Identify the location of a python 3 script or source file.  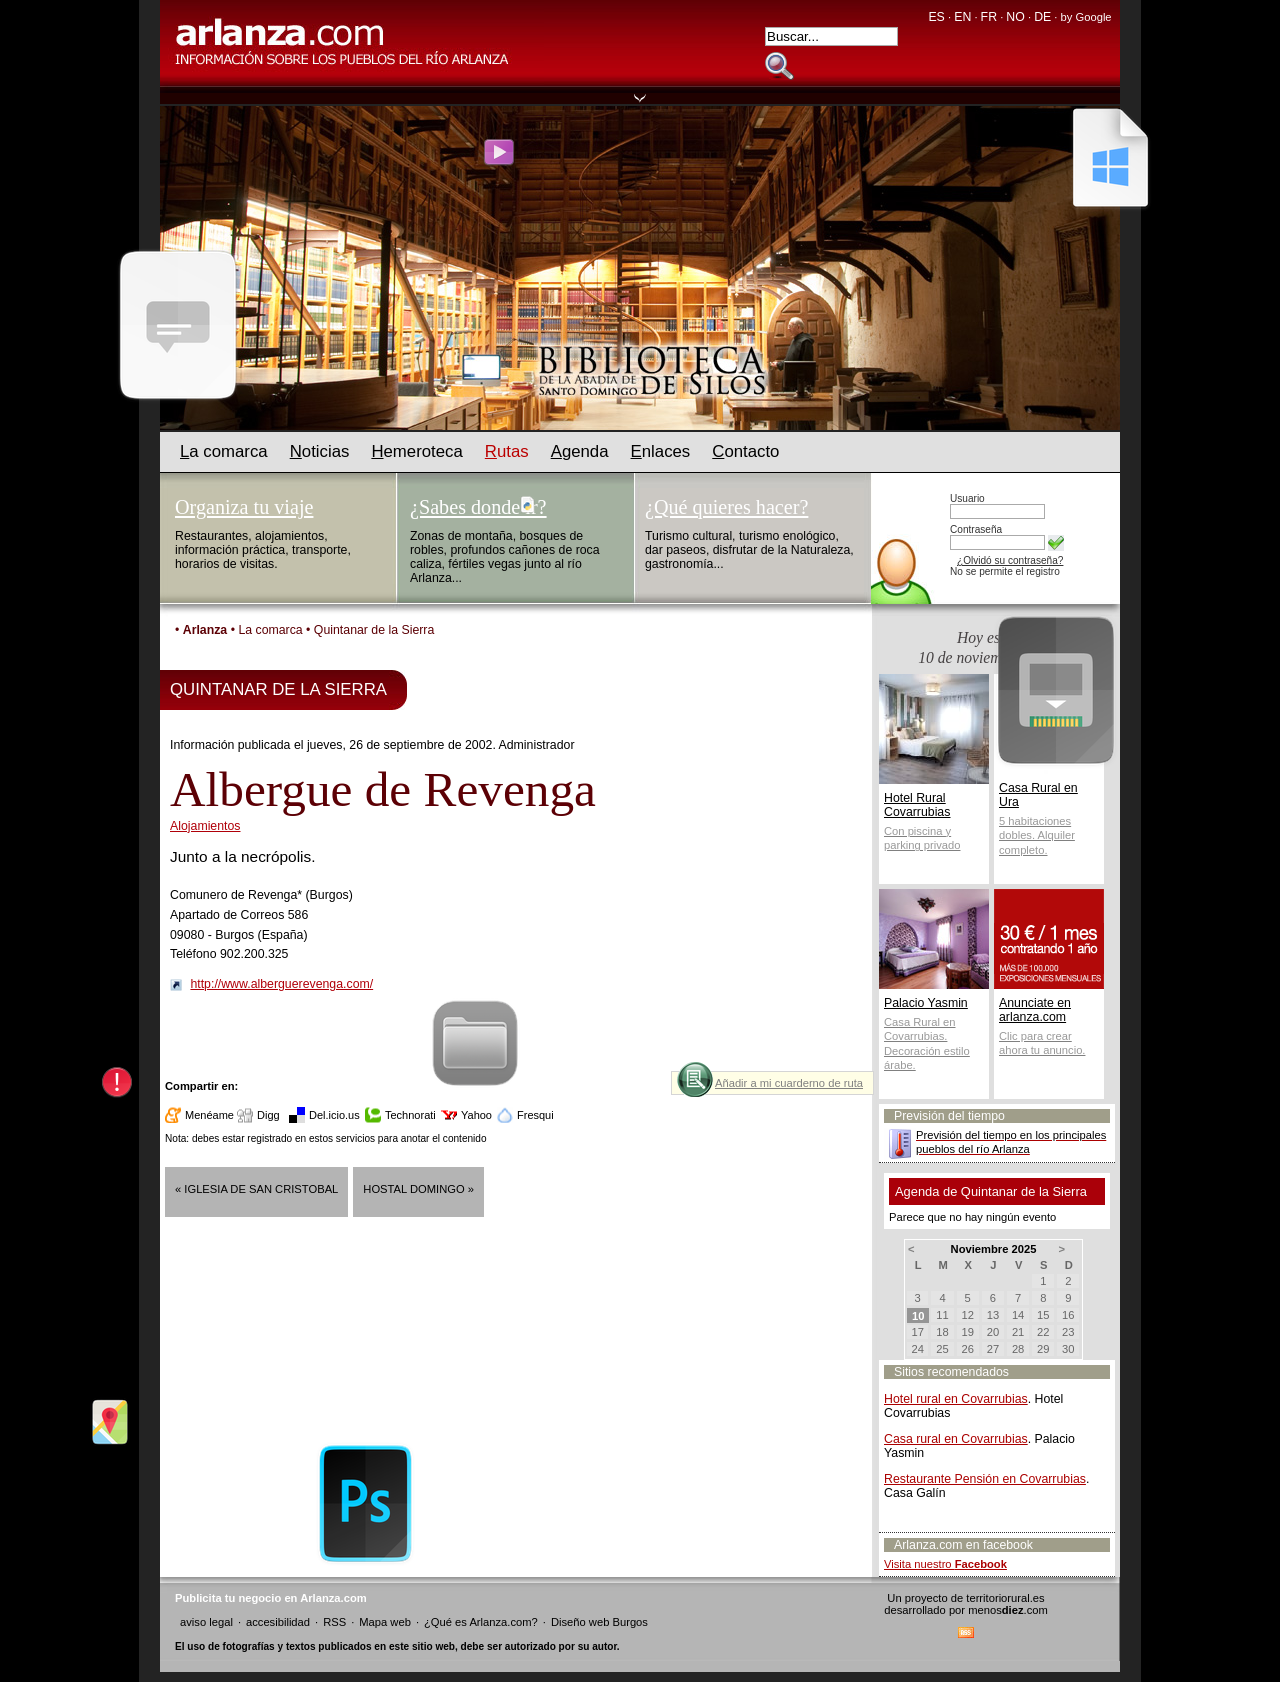
(527, 504).